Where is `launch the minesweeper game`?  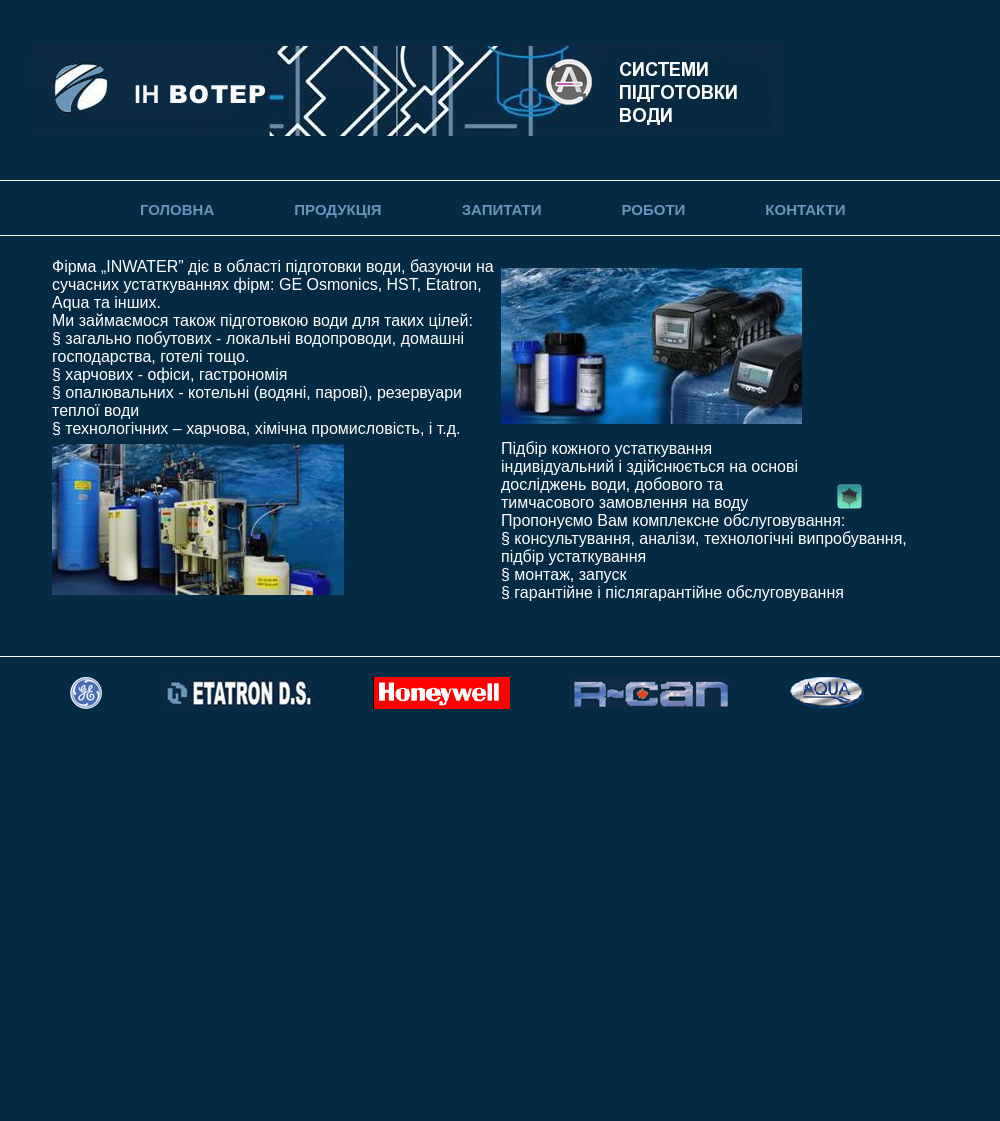
launch the minesweeper game is located at coordinates (849, 496).